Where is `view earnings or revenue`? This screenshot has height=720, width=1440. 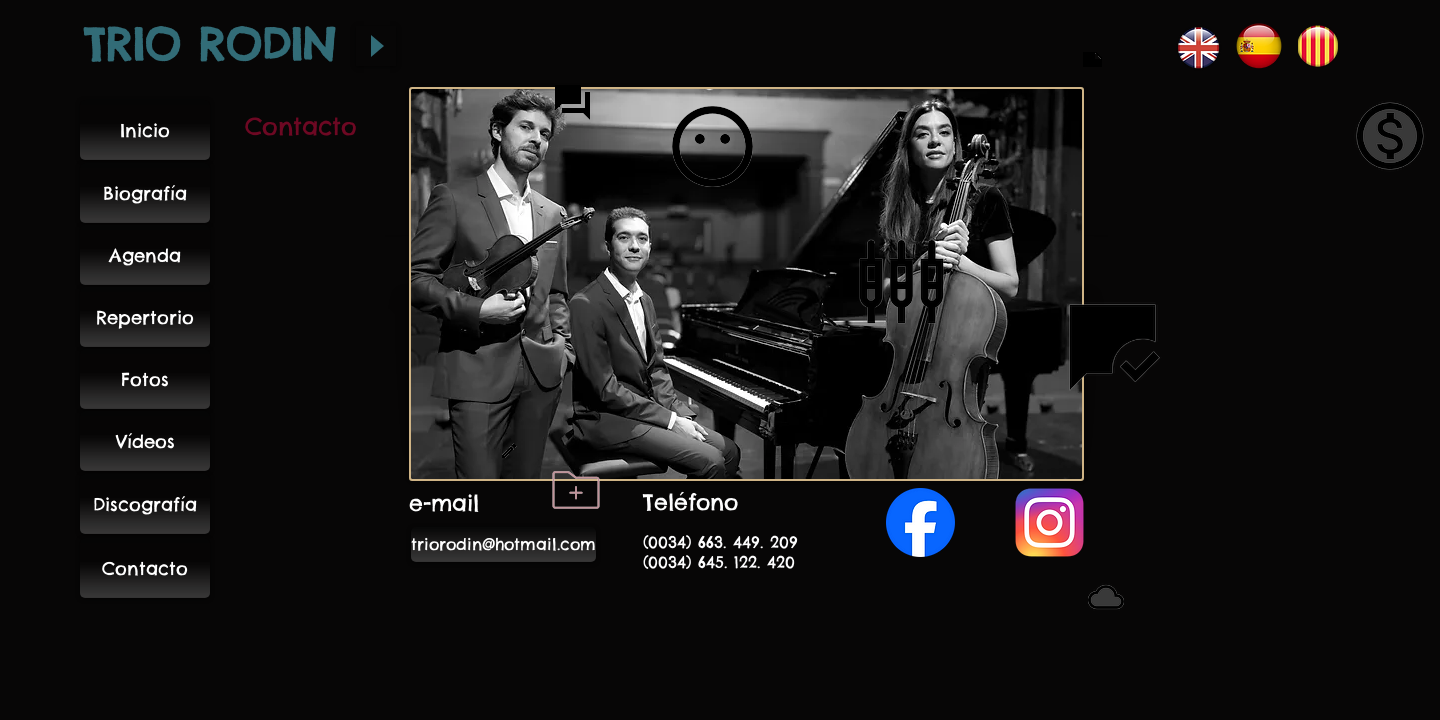
view earnings or revenue is located at coordinates (1390, 136).